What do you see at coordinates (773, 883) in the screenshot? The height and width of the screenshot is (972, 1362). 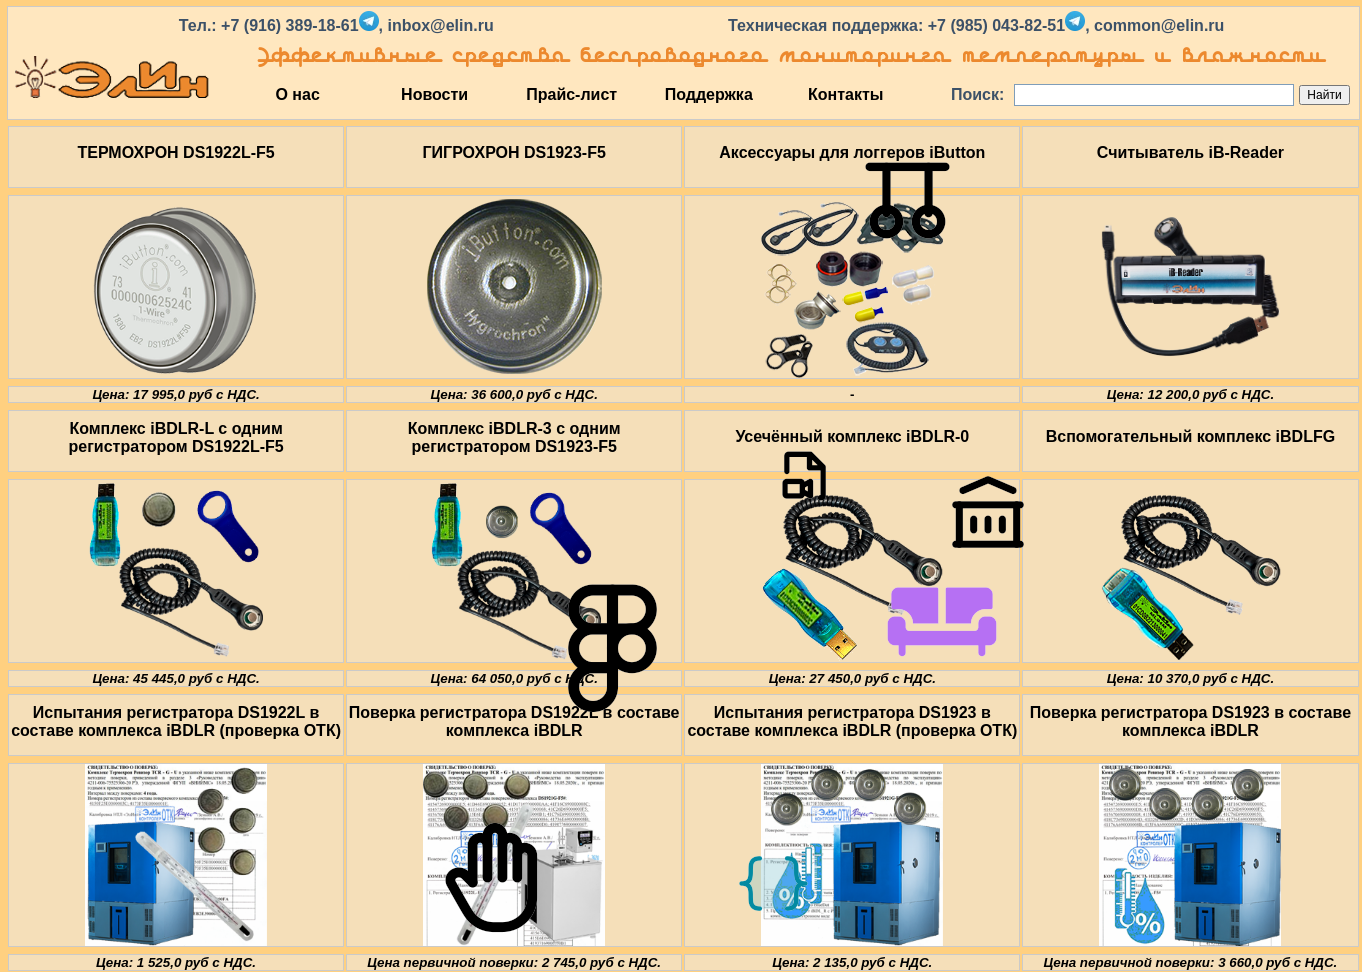 I see `access code or developer settings` at bounding box center [773, 883].